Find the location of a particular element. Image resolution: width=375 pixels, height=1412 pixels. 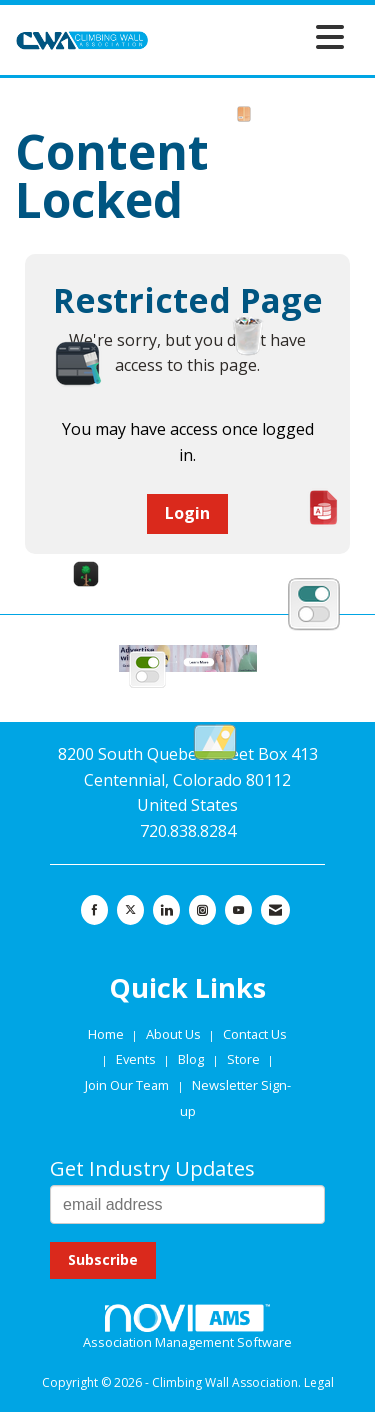

microsoft access database file is located at coordinates (323, 507).